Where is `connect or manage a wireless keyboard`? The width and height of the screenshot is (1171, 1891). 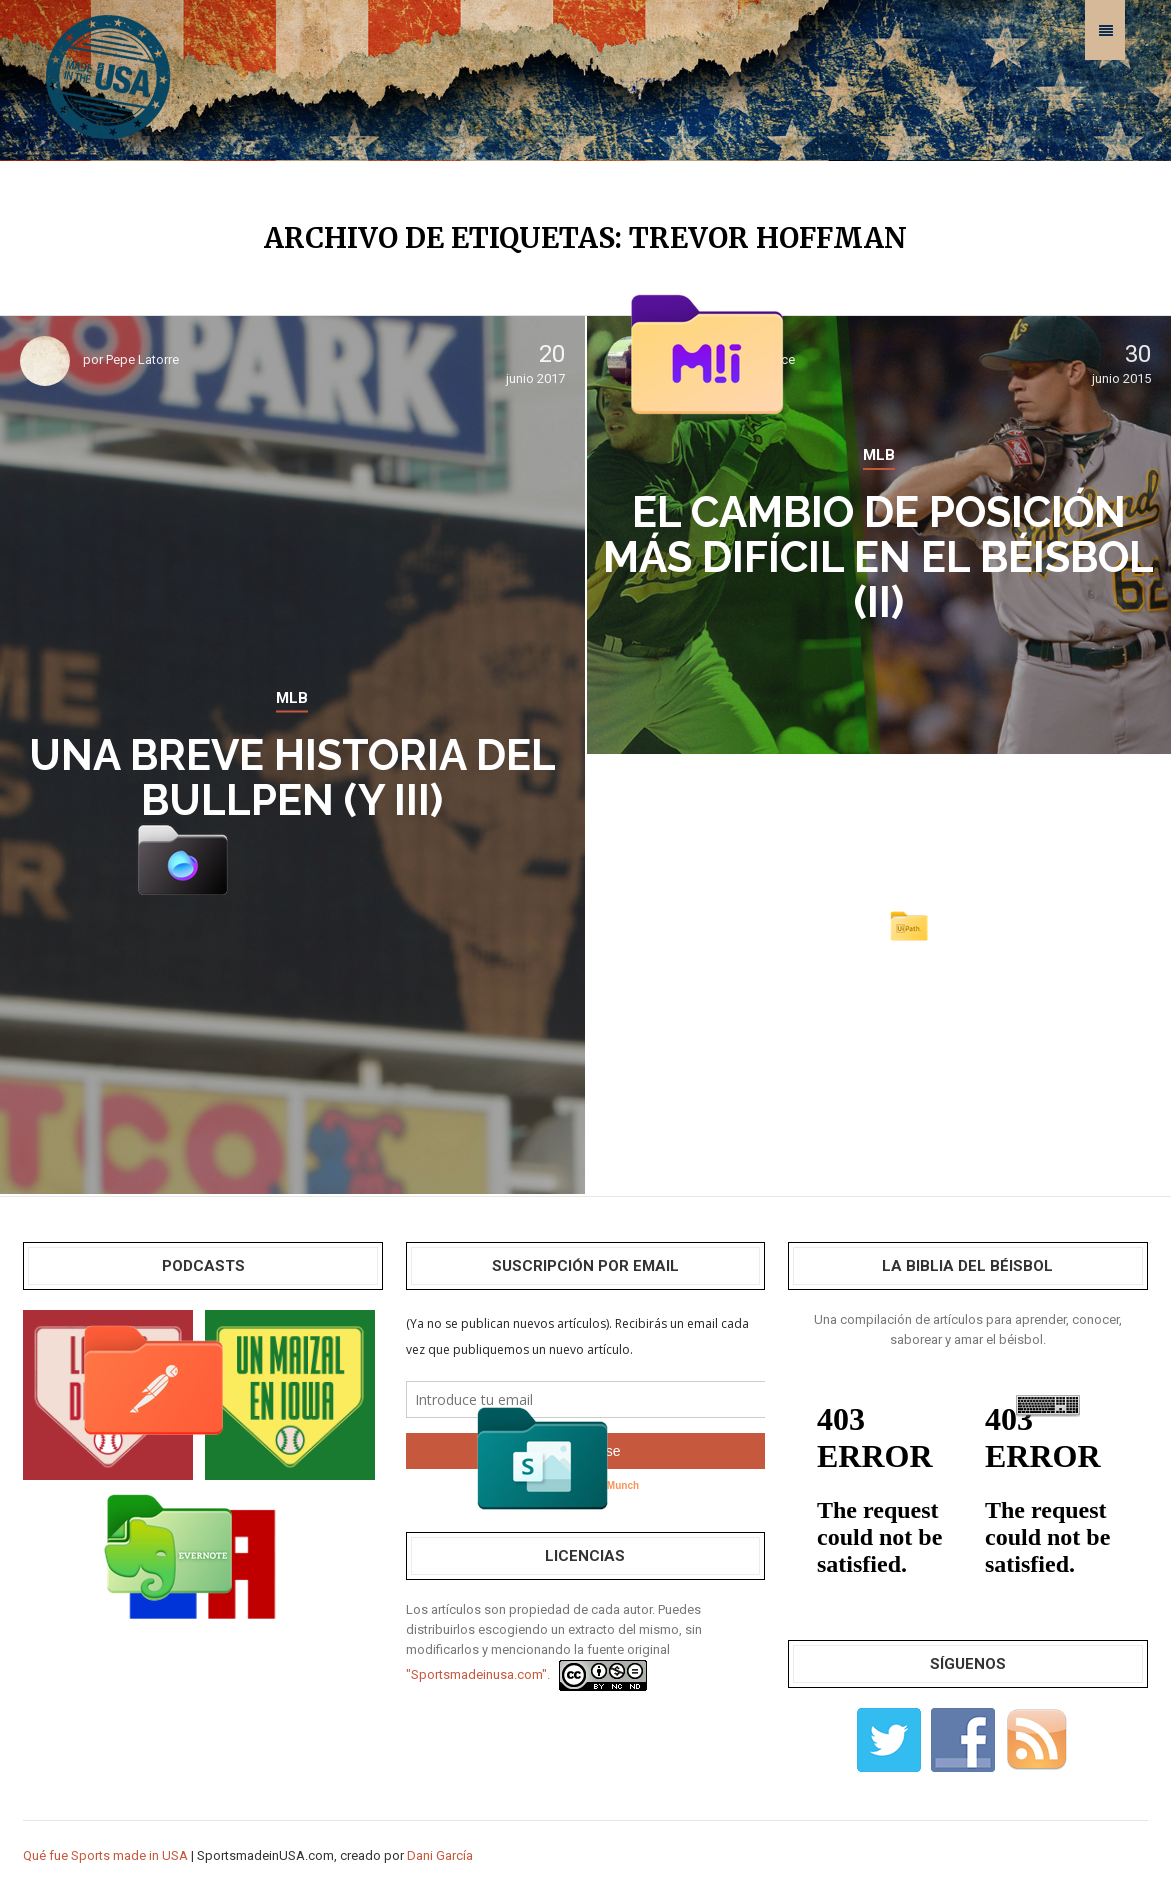 connect or manage a wireless keyboard is located at coordinates (1048, 1405).